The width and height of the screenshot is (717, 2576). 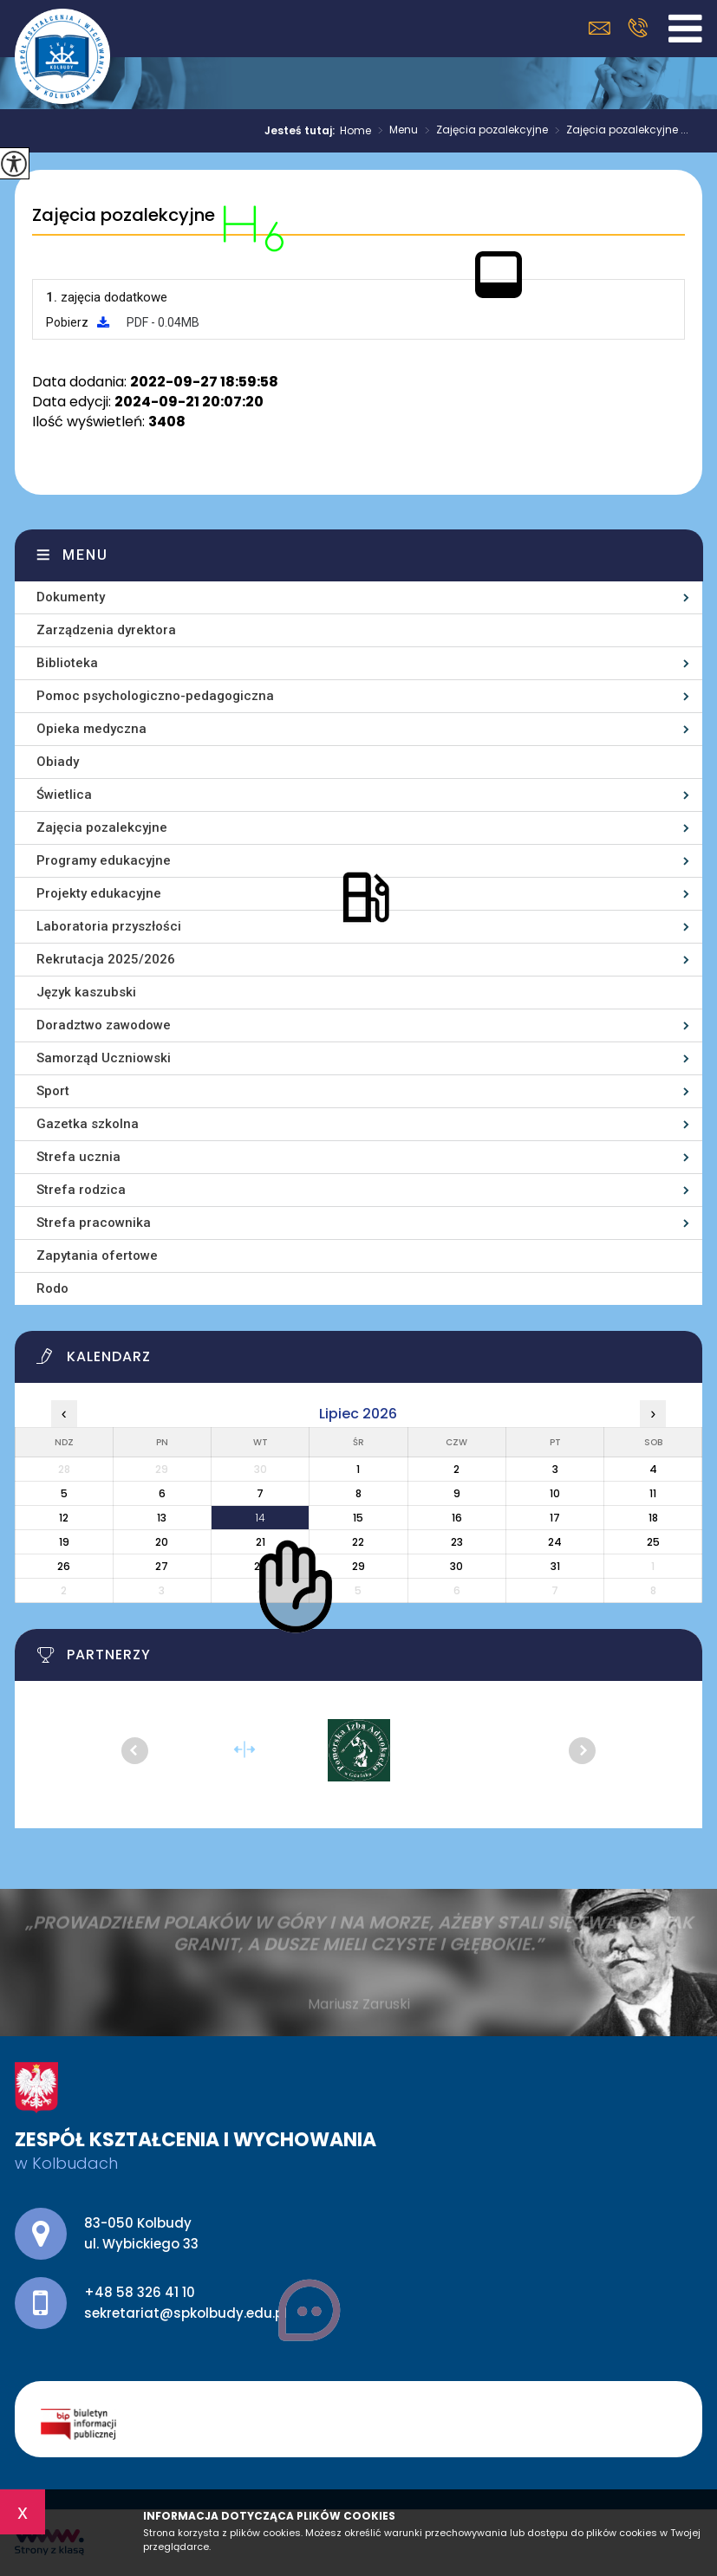 I want to click on open chat or messaging, so click(x=308, y=2311).